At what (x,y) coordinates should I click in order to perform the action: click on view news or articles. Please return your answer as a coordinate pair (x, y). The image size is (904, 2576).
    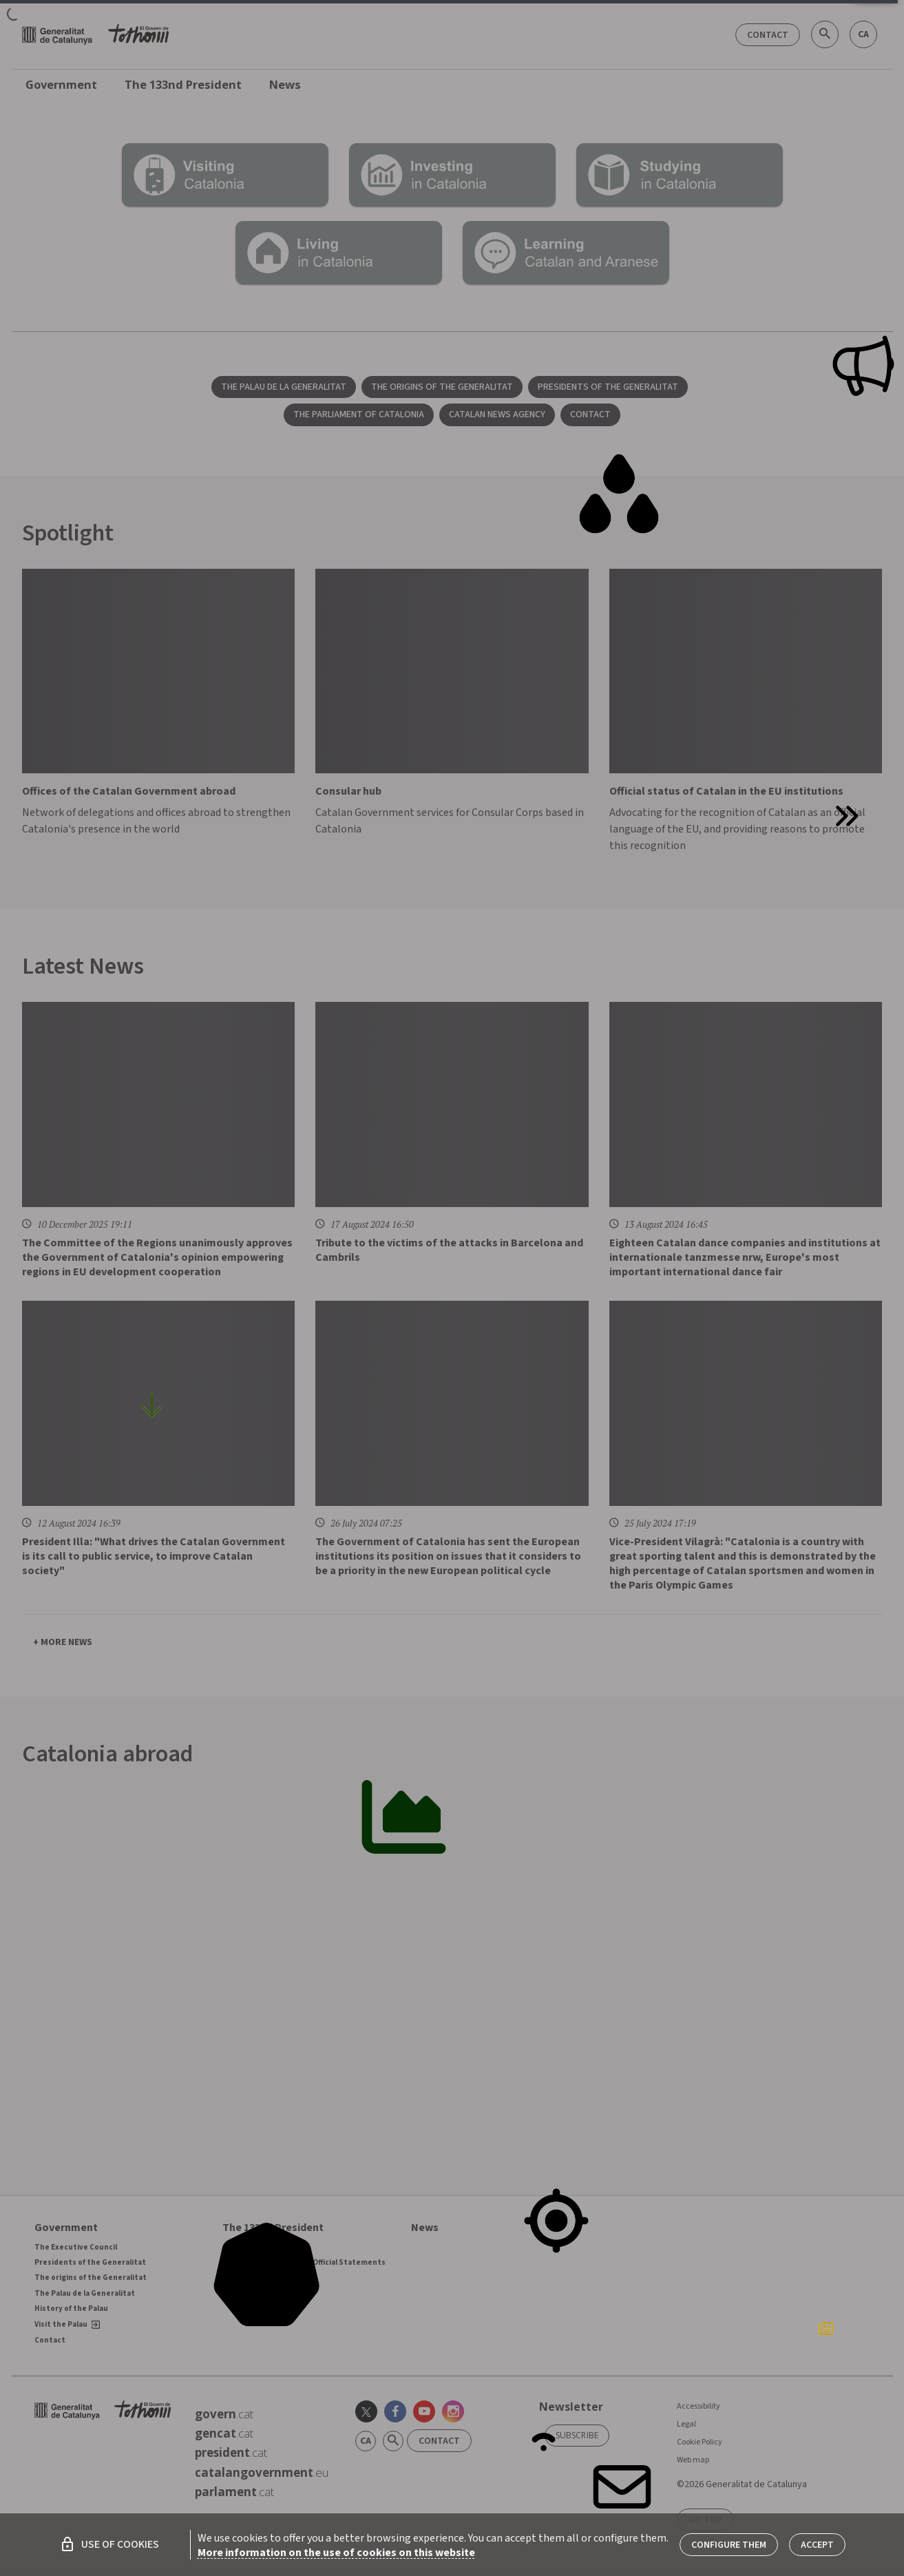
    Looking at the image, I should click on (826, 2328).